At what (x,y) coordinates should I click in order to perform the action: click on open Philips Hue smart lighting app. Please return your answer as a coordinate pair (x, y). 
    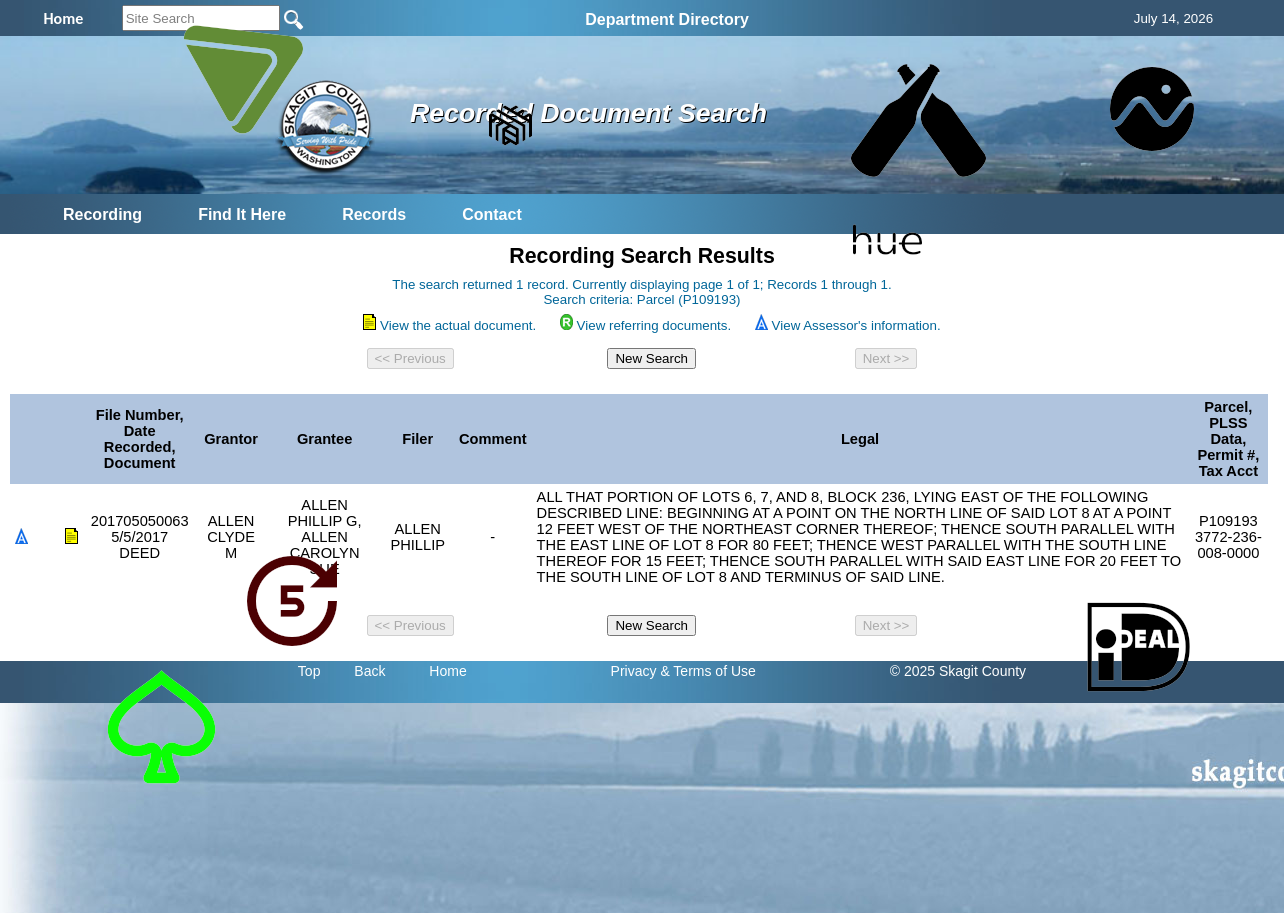
    Looking at the image, I should click on (887, 239).